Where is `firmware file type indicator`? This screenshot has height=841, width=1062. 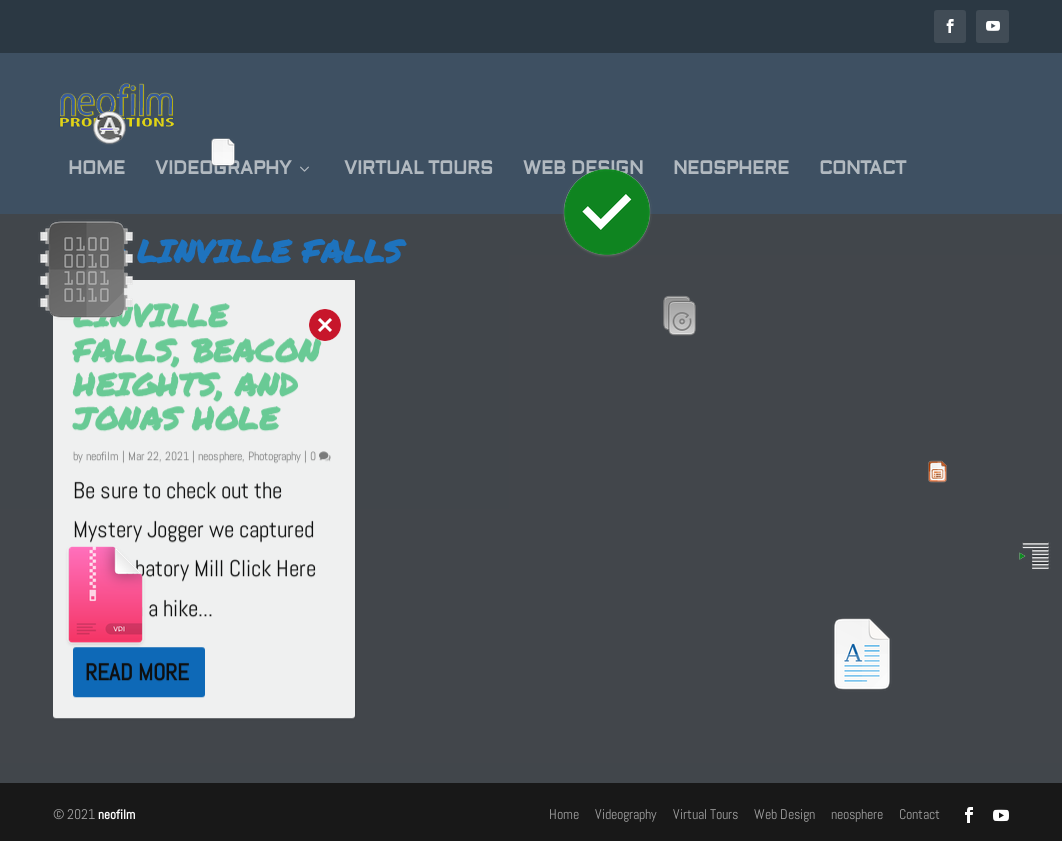 firmware file type indicator is located at coordinates (86, 269).